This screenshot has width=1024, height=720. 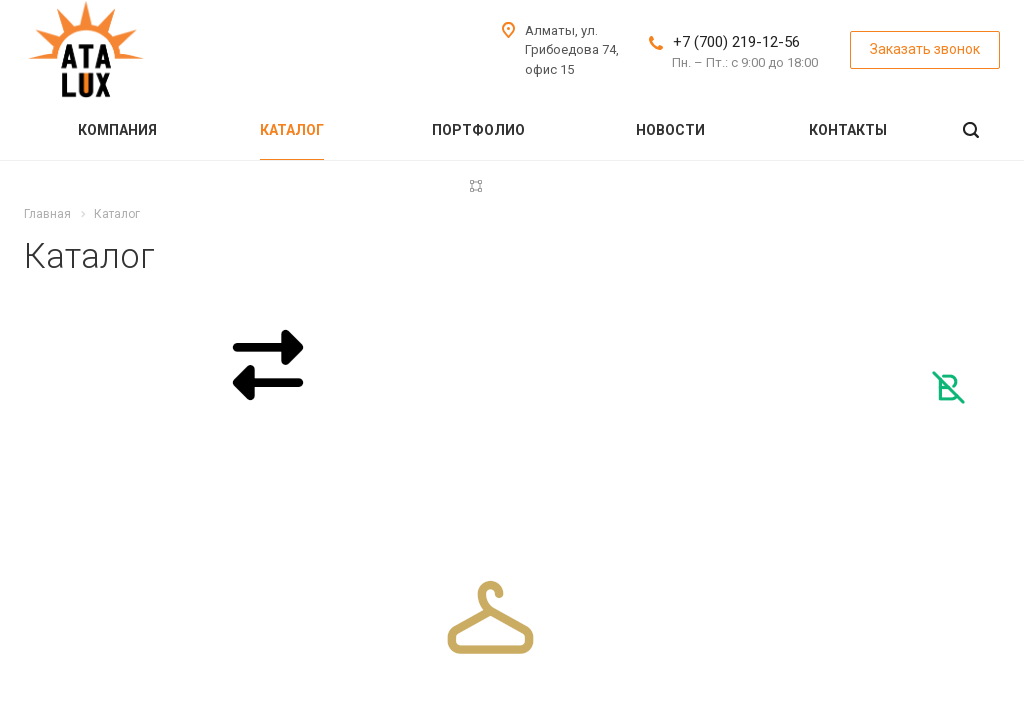 I want to click on disable bold text formatting, so click(x=948, y=387).